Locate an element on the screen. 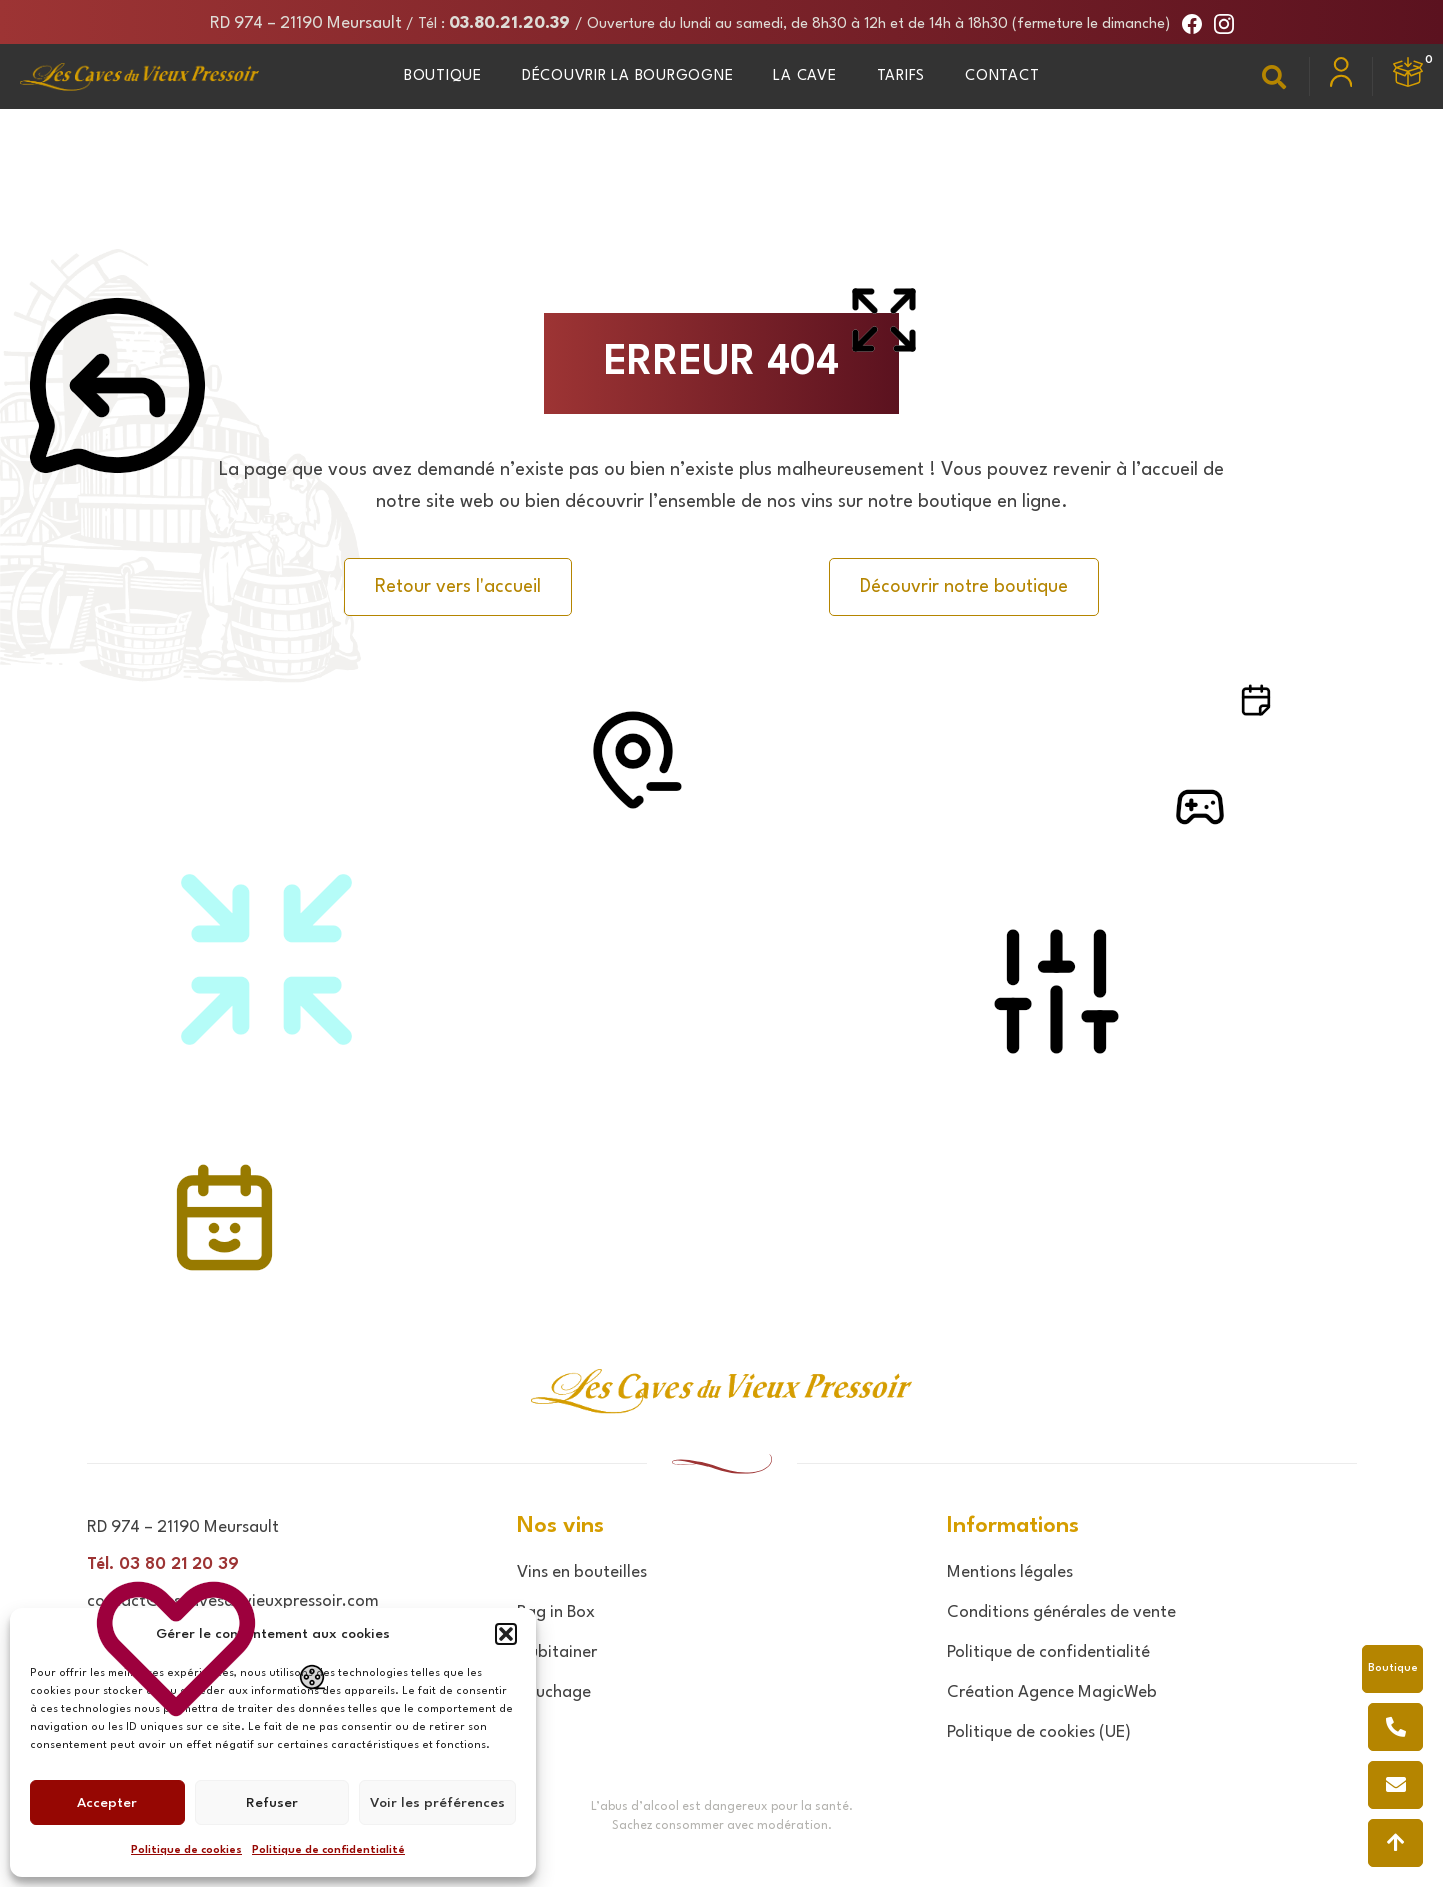 The width and height of the screenshot is (1443, 1887). add to favorites is located at coordinates (176, 1645).